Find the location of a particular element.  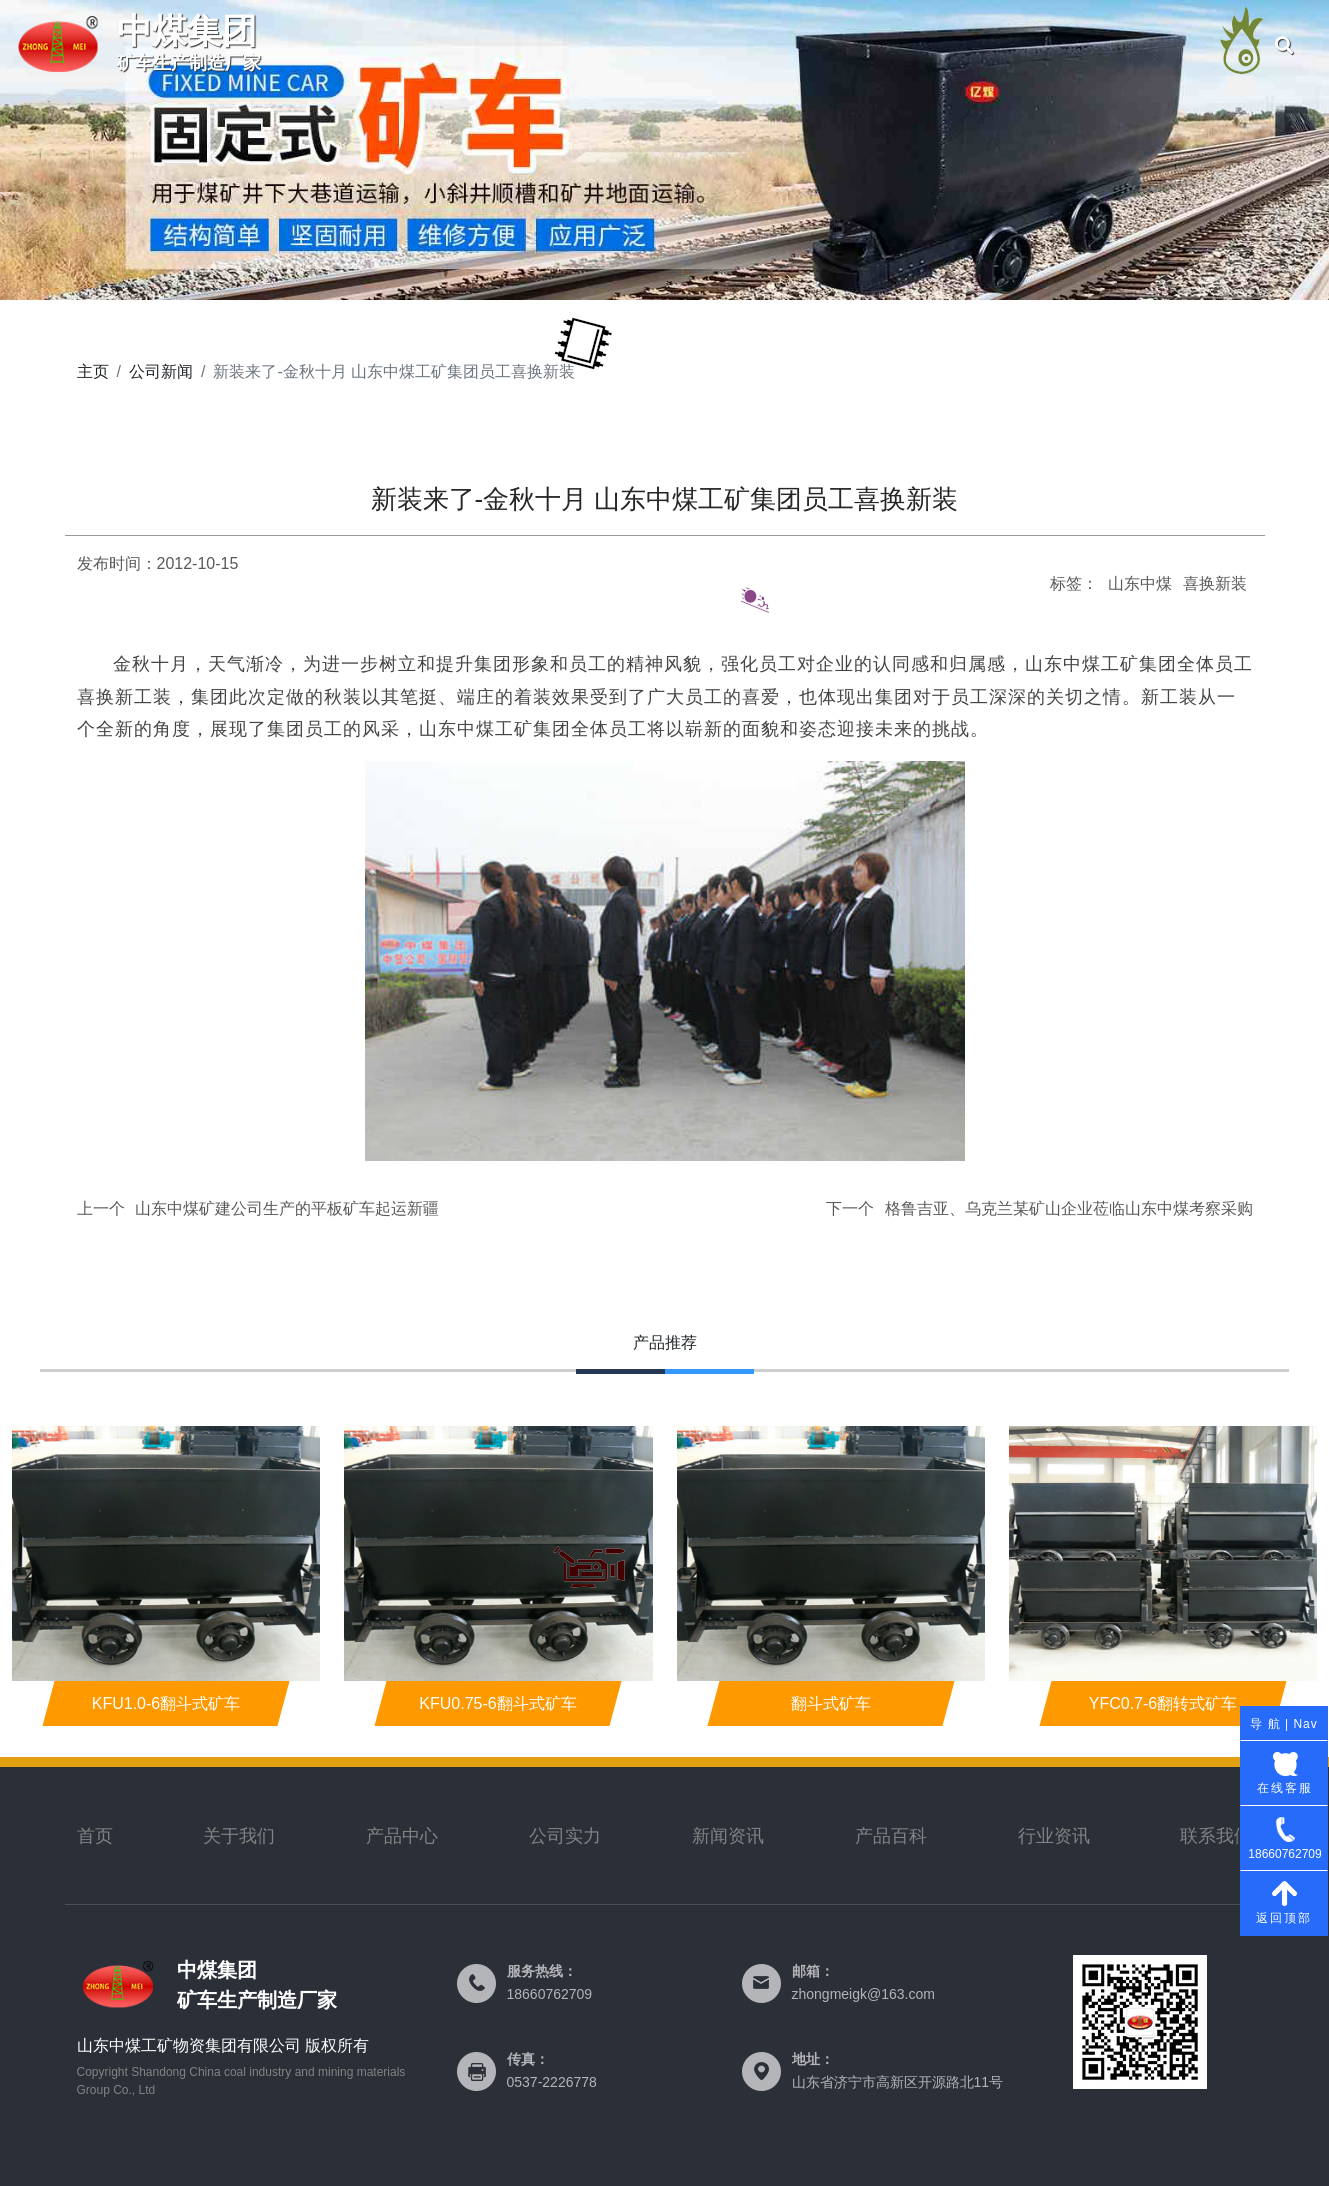

play boulder dash or similar arcade game is located at coordinates (755, 600).